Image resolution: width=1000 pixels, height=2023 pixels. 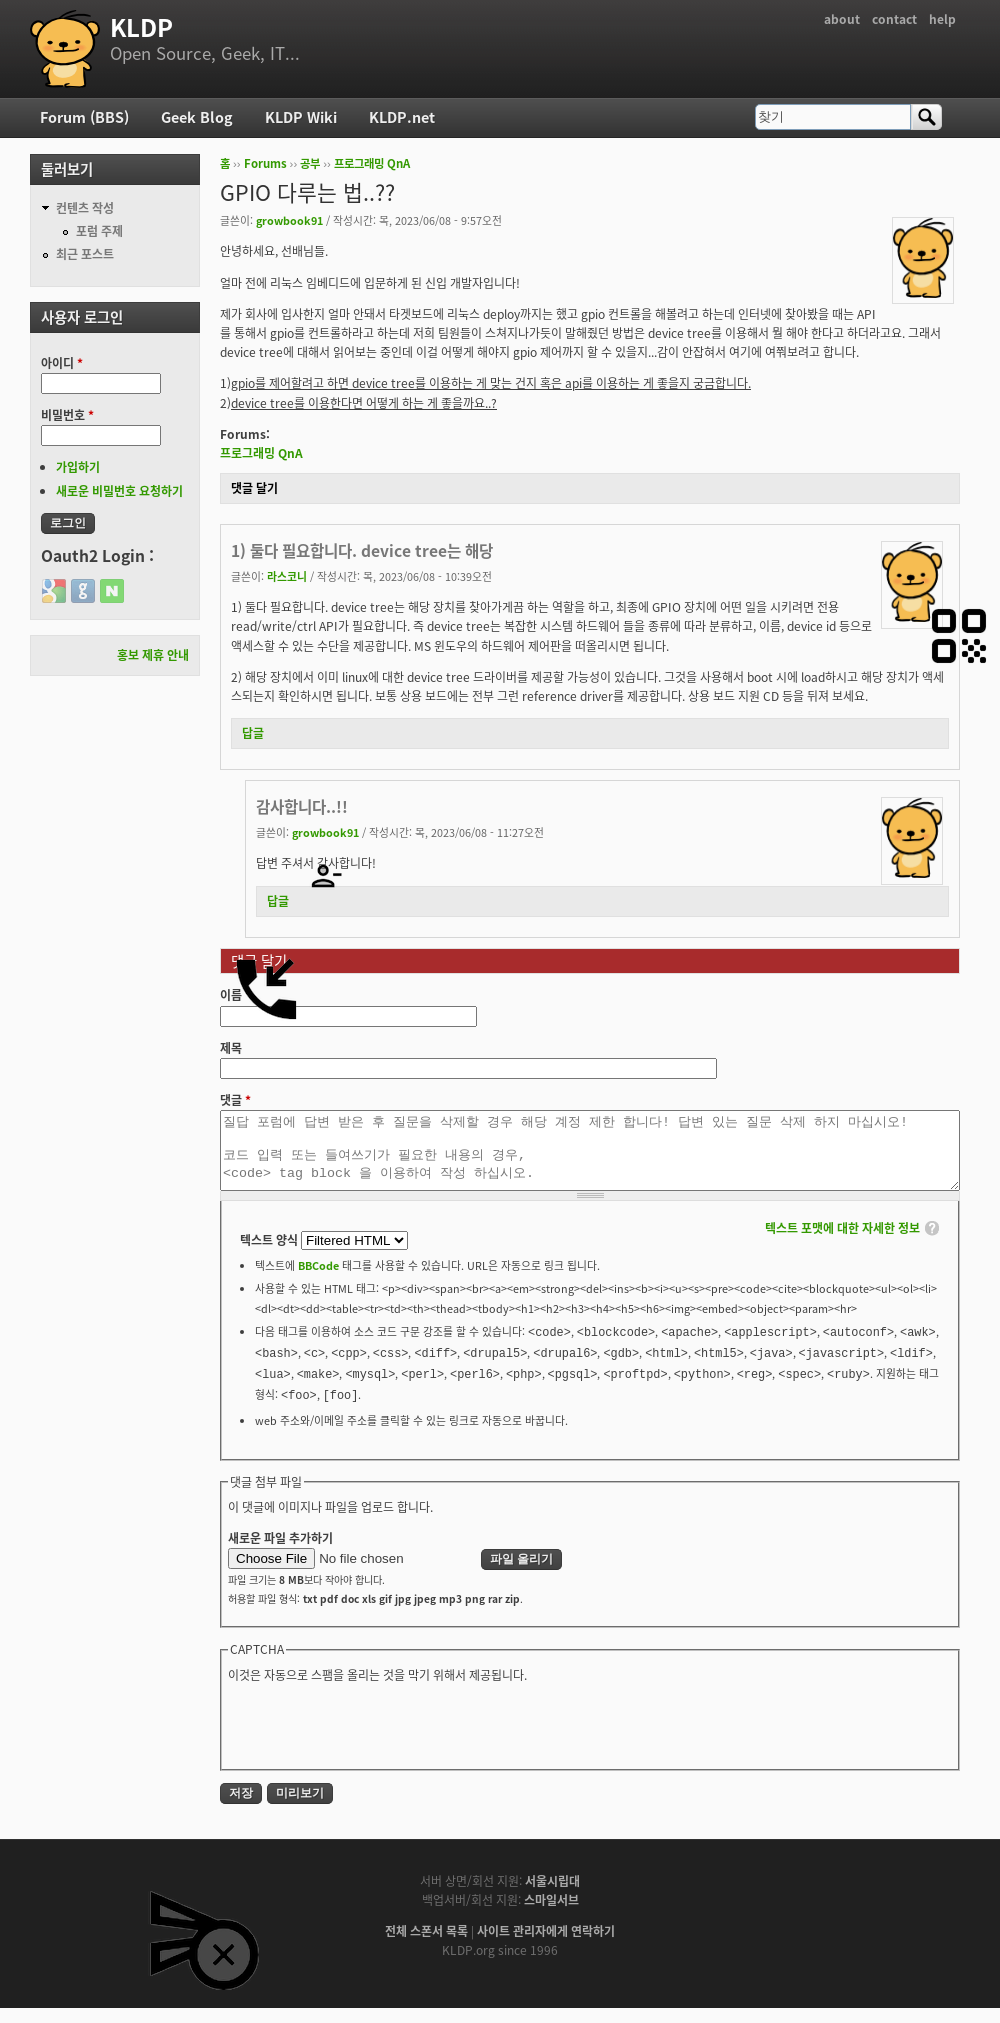 I want to click on indicates an incoming call was returned, so click(x=266, y=989).